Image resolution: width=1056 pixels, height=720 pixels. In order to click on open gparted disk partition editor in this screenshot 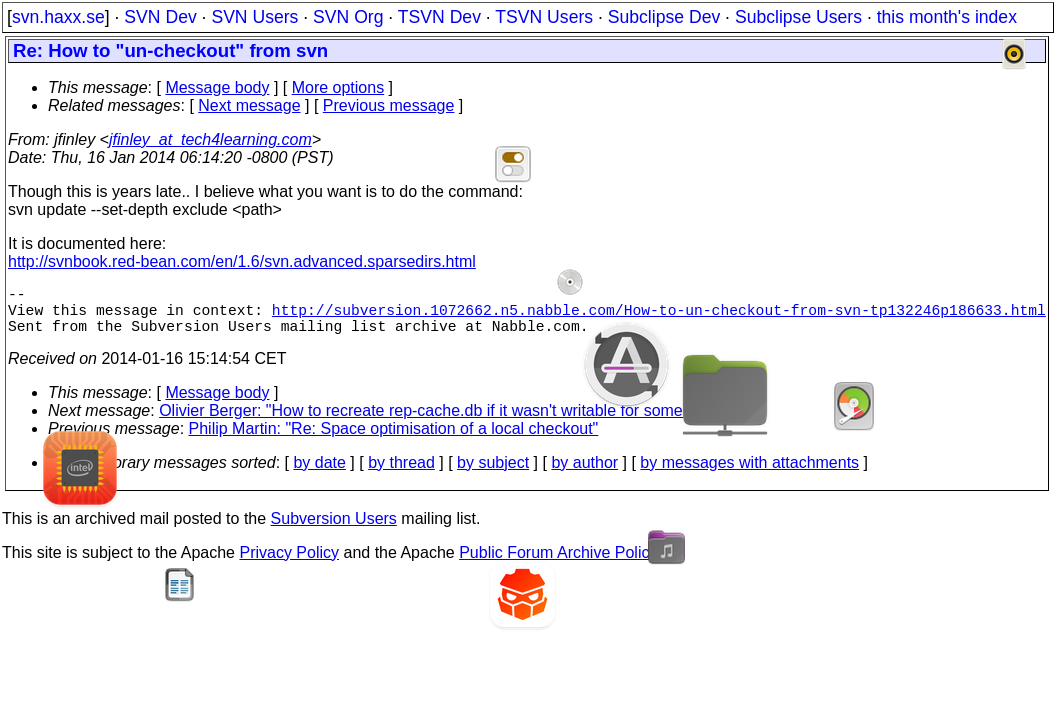, I will do `click(854, 406)`.